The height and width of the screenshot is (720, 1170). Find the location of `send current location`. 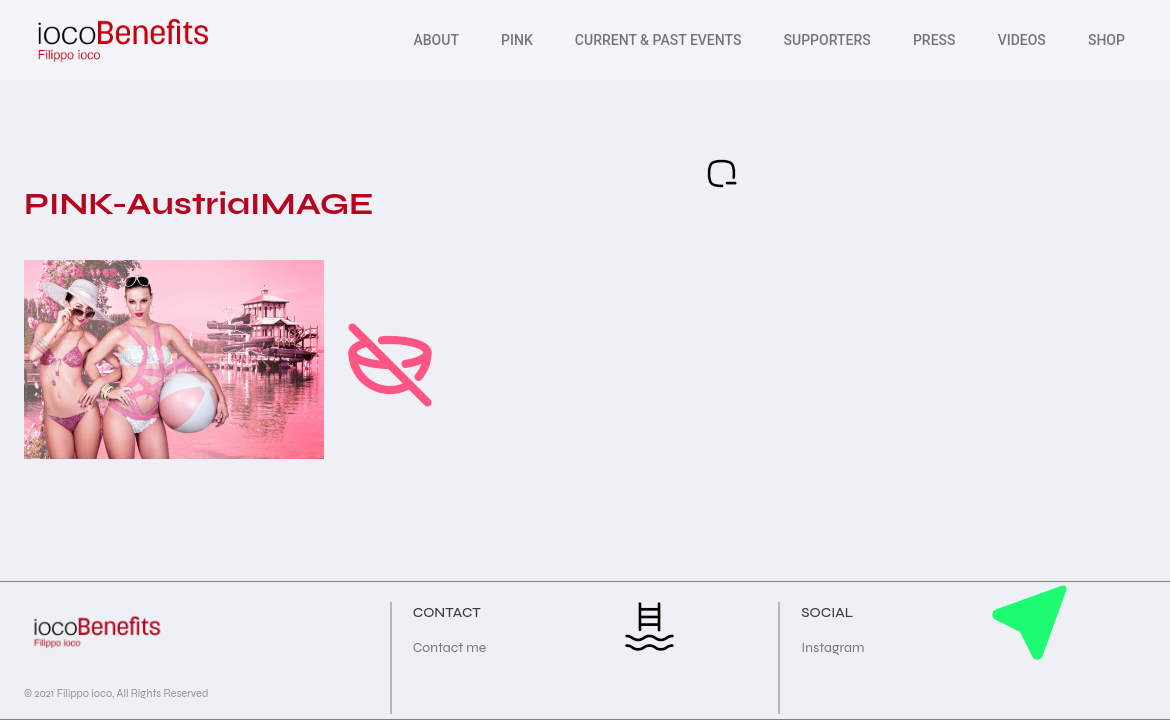

send current location is located at coordinates (1030, 622).